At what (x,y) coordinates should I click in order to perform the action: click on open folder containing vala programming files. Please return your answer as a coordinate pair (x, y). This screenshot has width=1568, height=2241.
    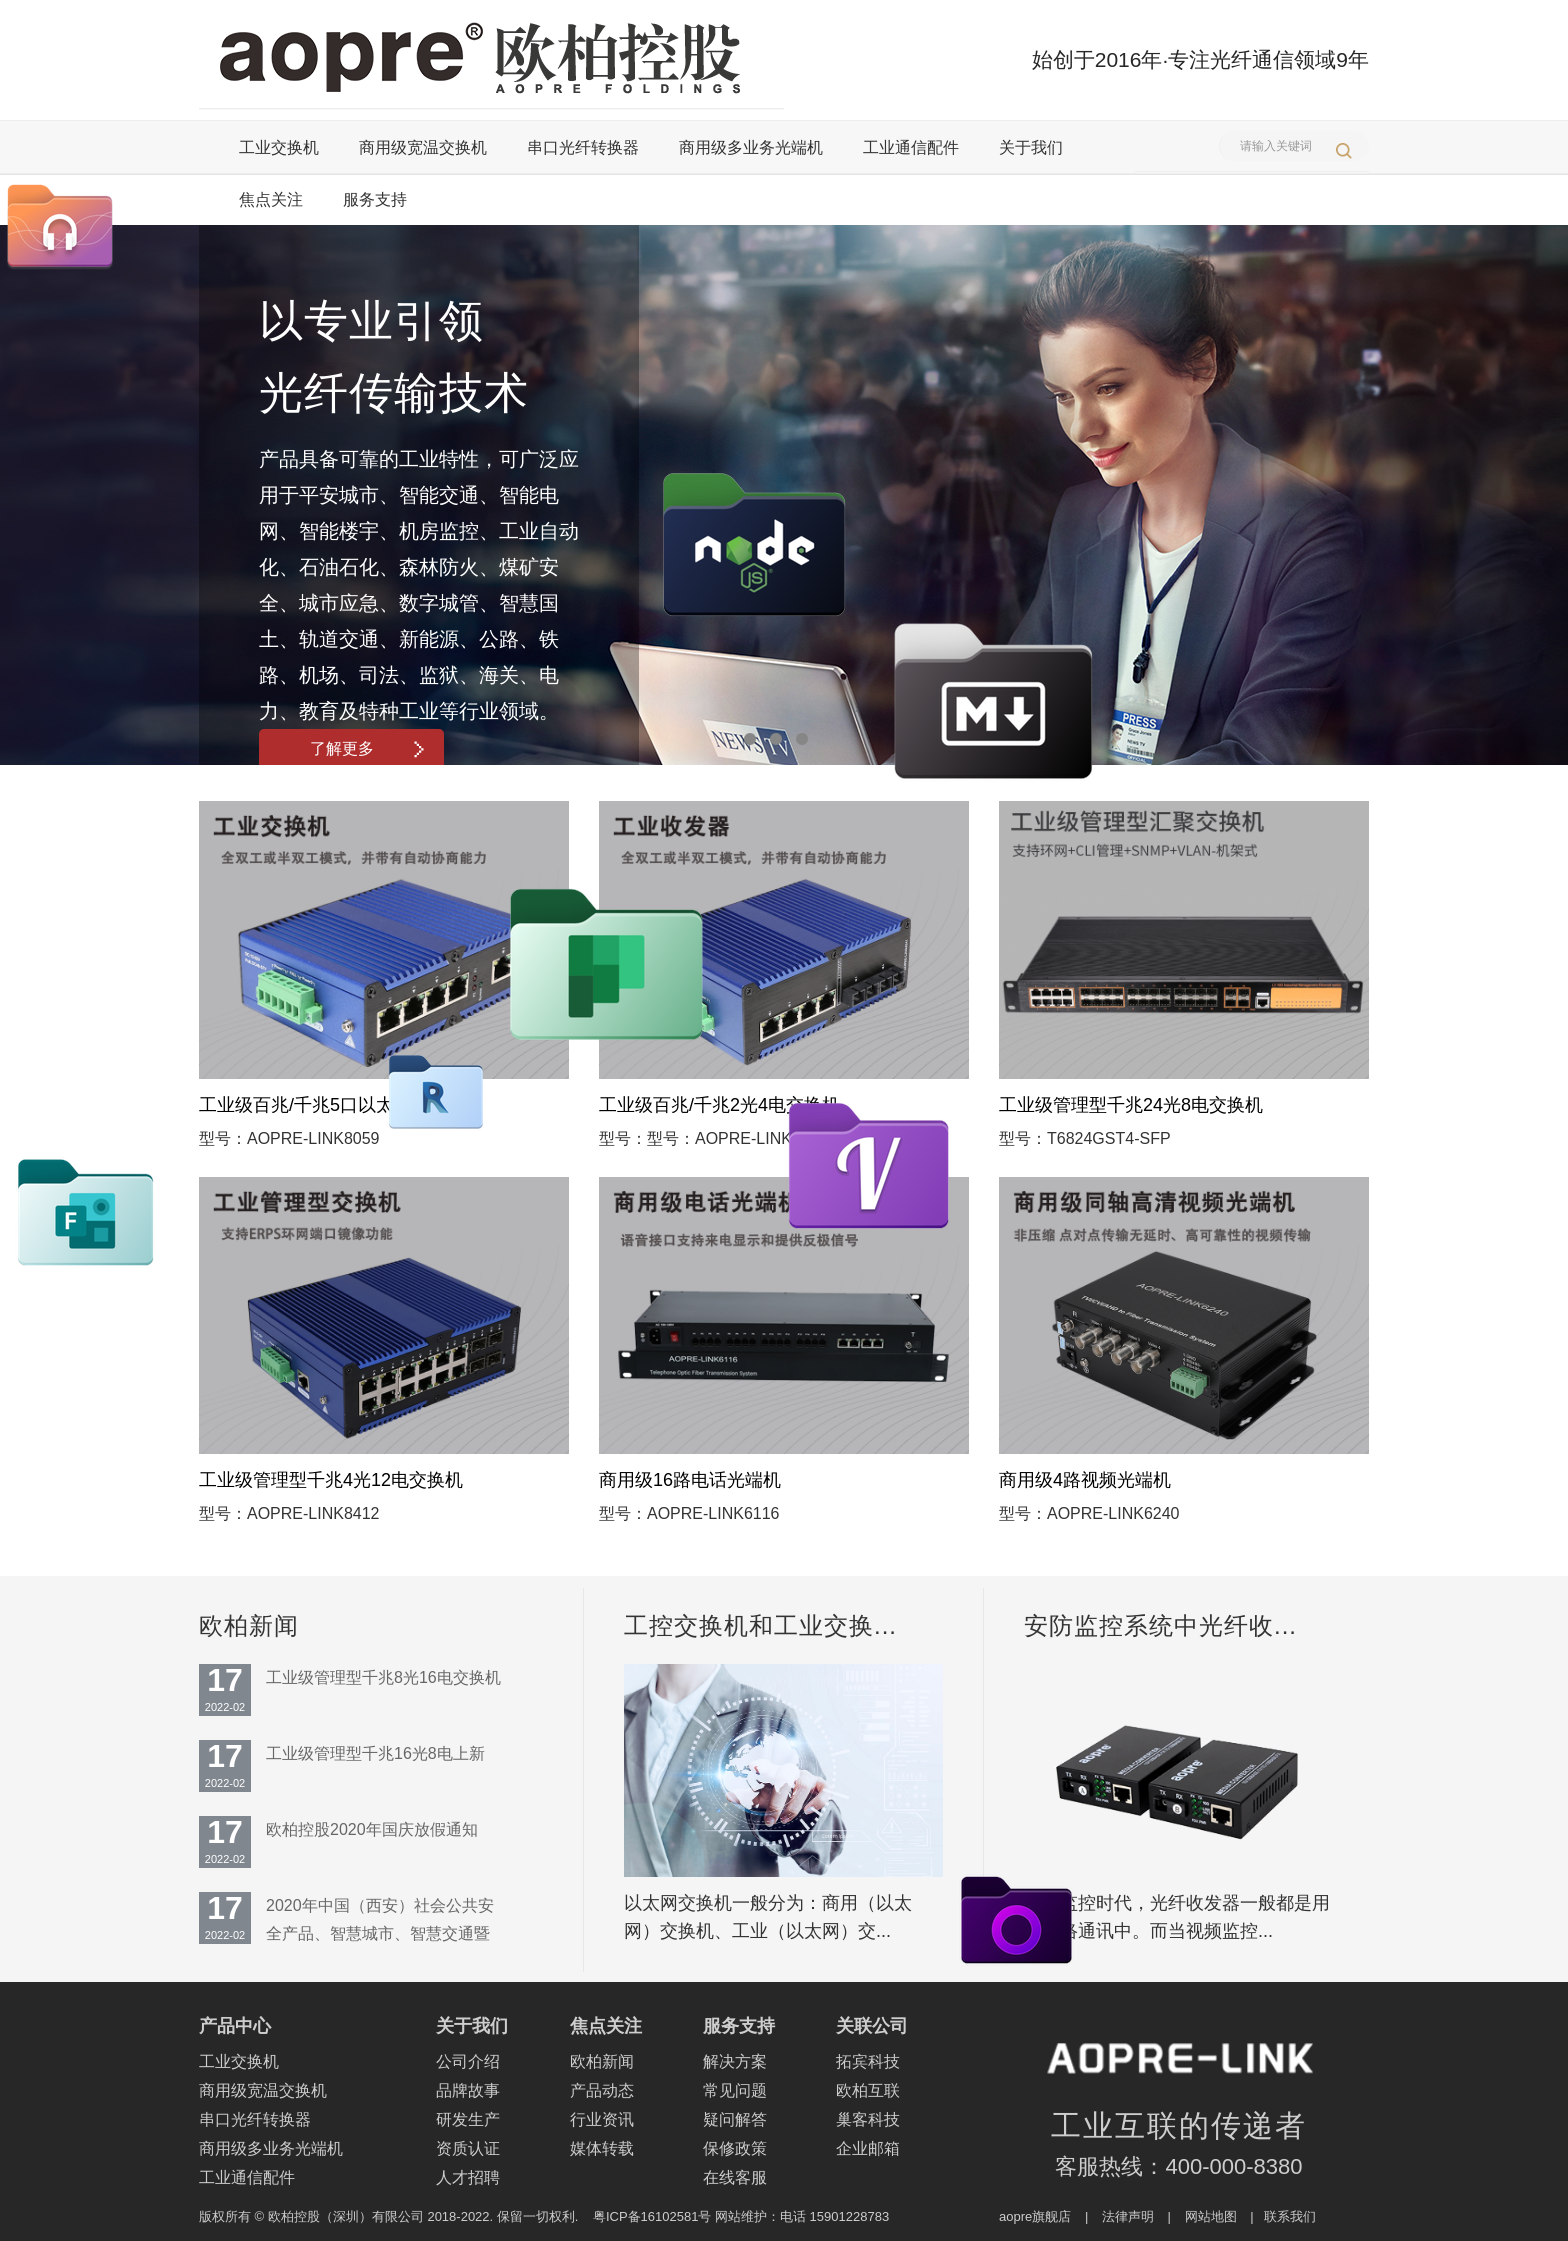
    Looking at the image, I should click on (868, 1170).